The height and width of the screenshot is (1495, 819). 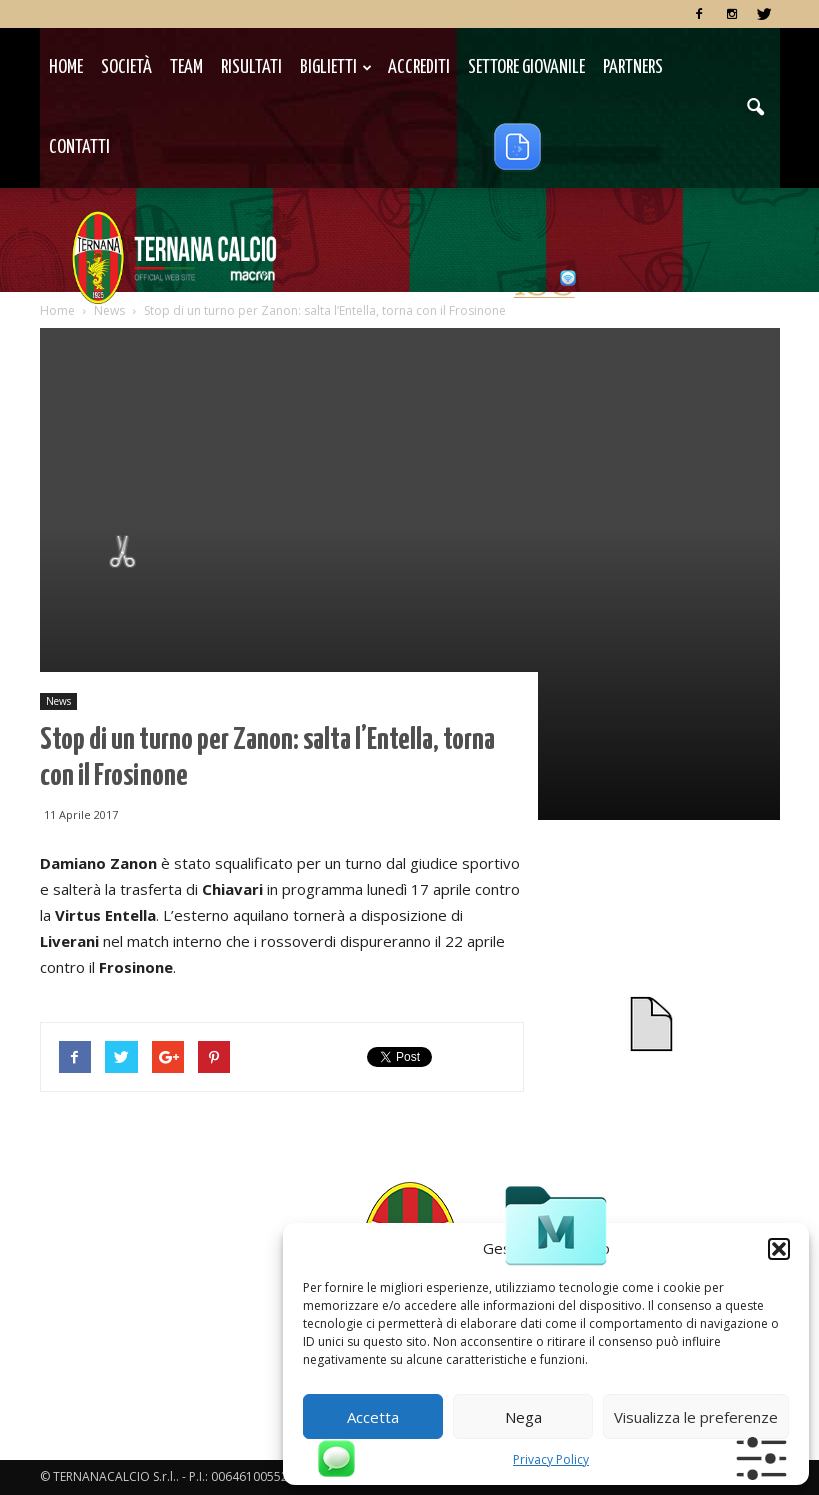 I want to click on generic file in sidebar navigation, so click(x=651, y=1024).